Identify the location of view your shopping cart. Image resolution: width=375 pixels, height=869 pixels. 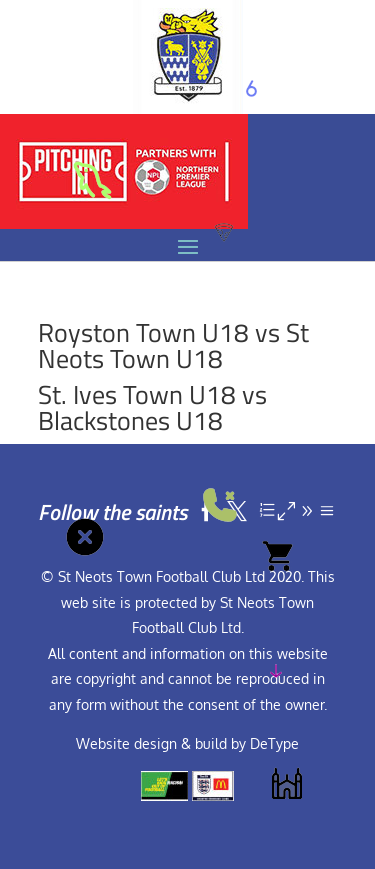
(279, 556).